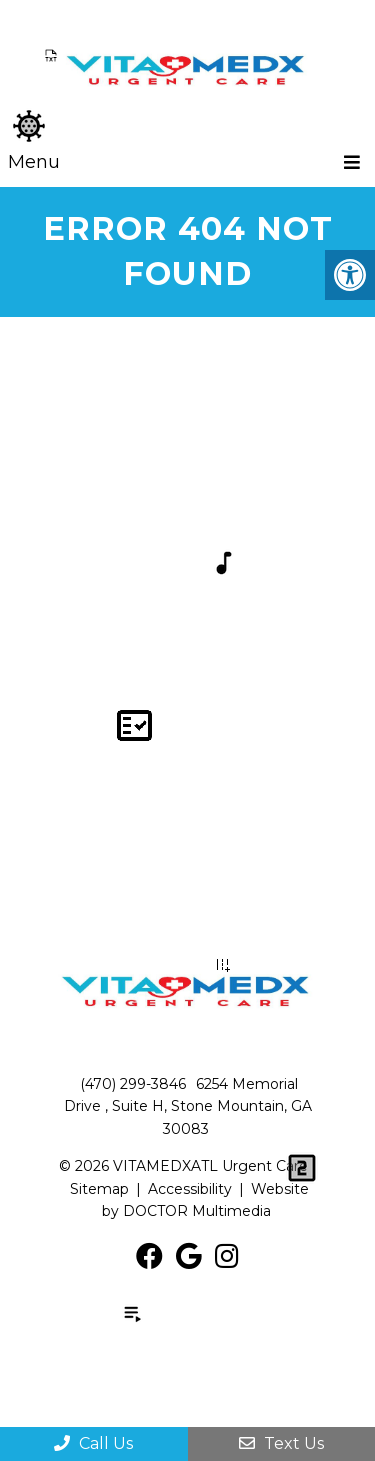  I want to click on play all items in a playlist, so click(133, 1313).